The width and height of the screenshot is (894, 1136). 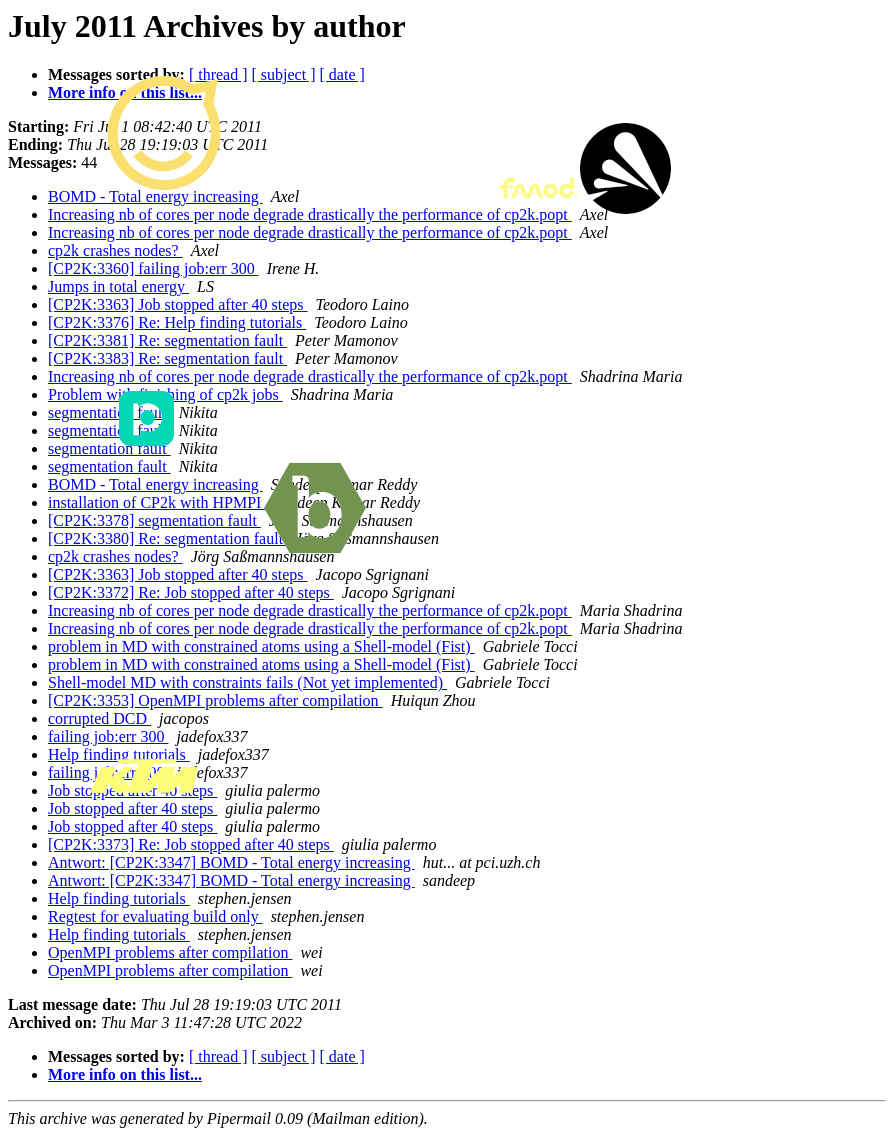 What do you see at coordinates (539, 188) in the screenshot?
I see `fmod audio middleware logo` at bounding box center [539, 188].